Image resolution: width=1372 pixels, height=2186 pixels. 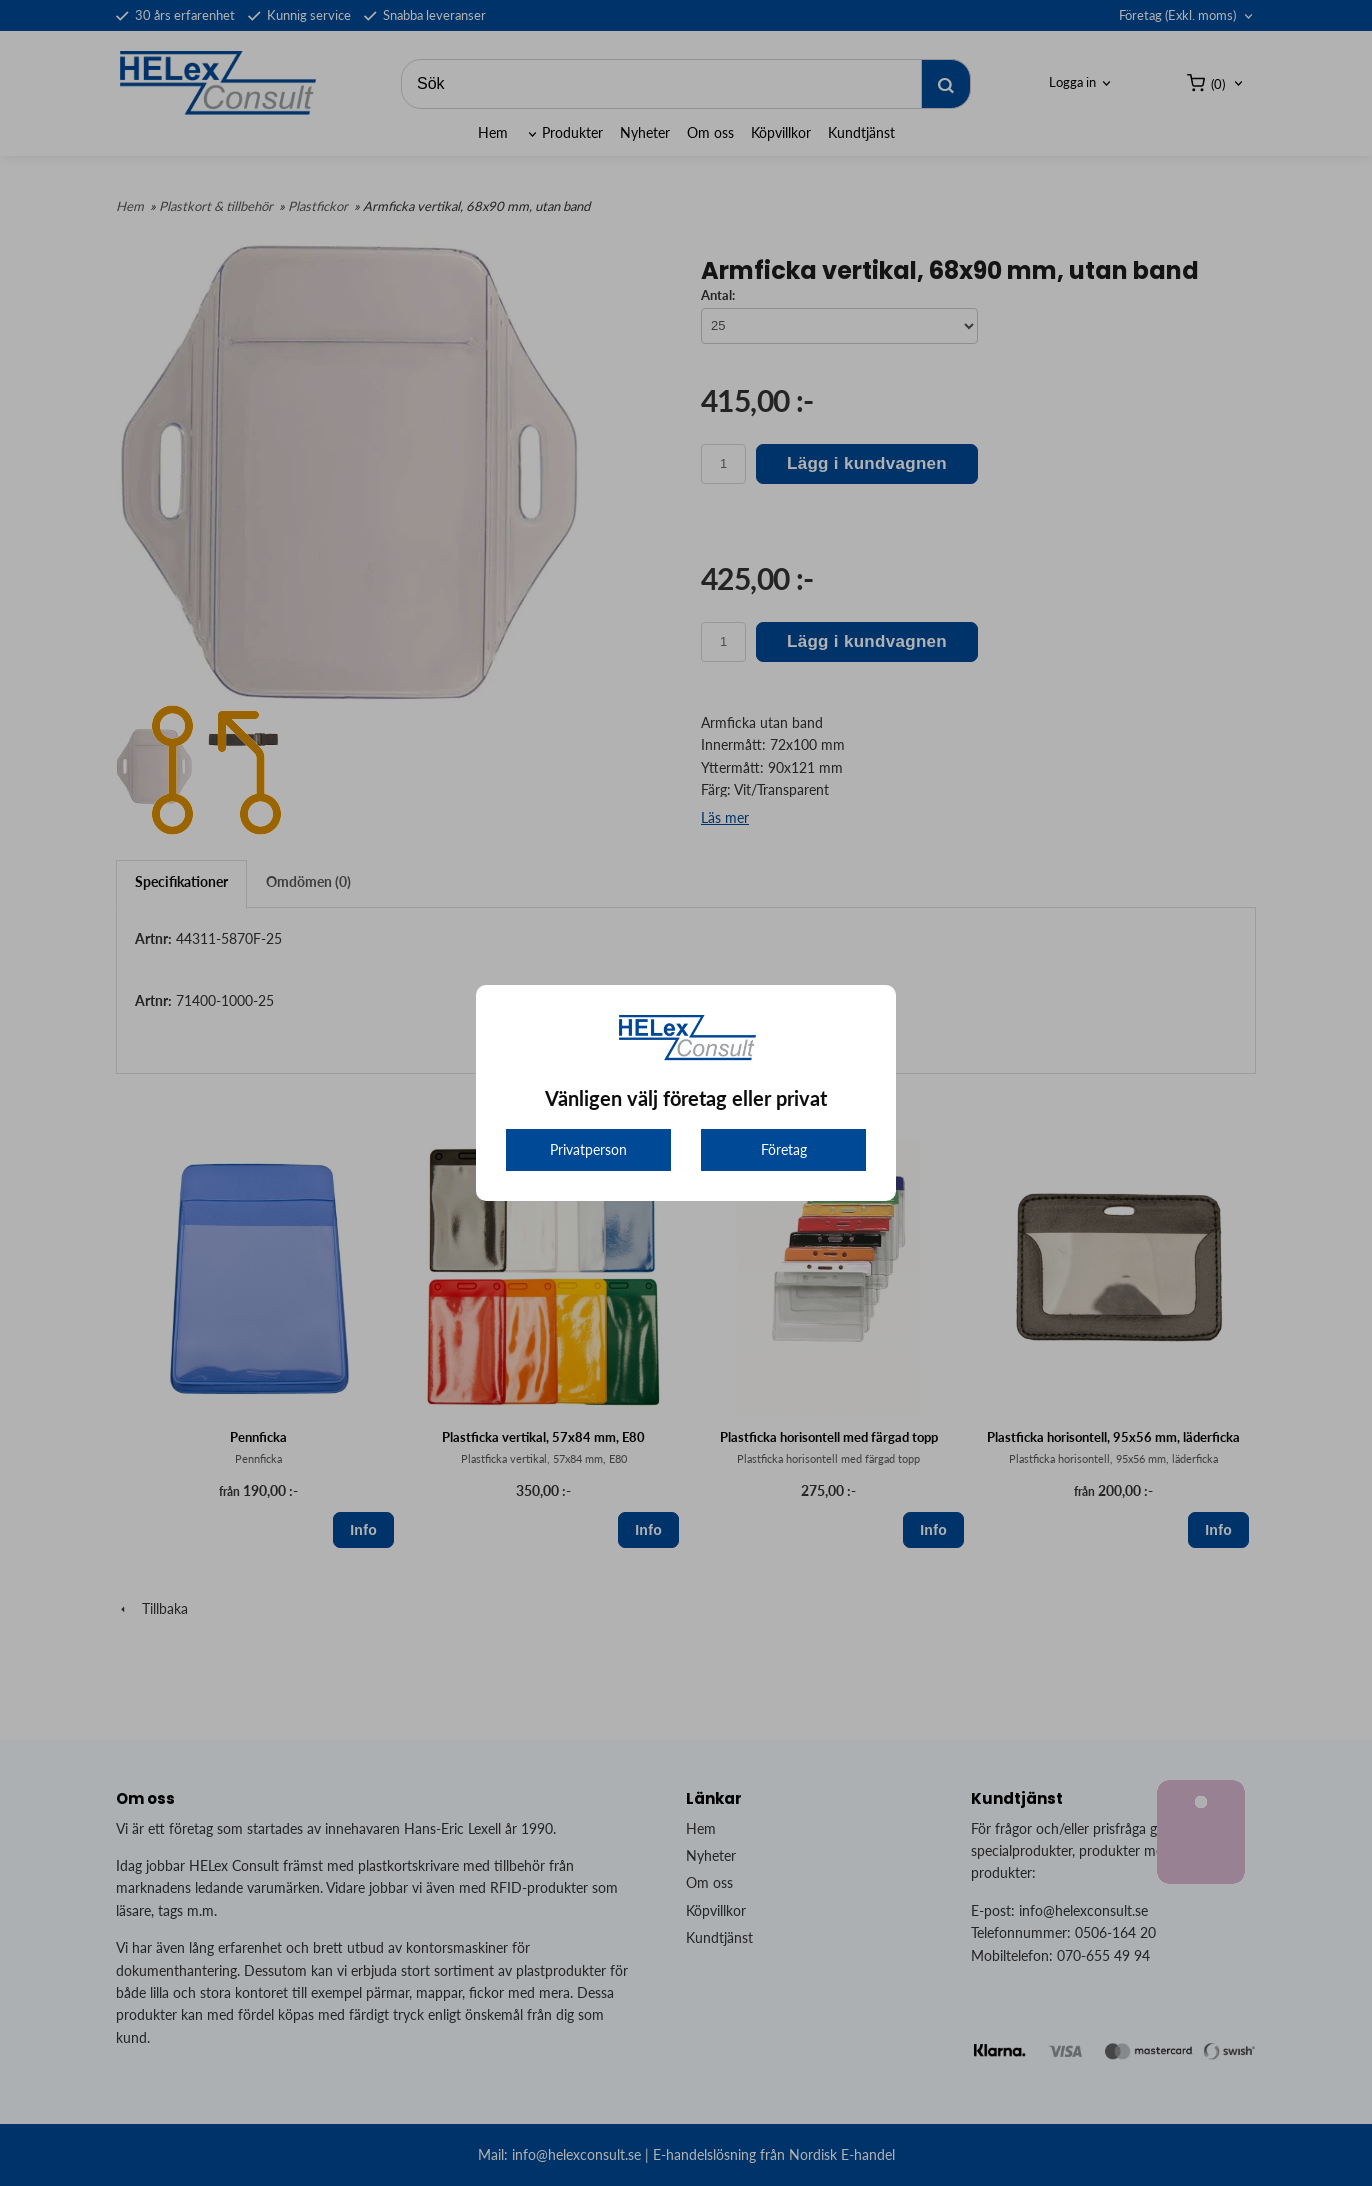 I want to click on access tablet camera settings, so click(x=1201, y=1832).